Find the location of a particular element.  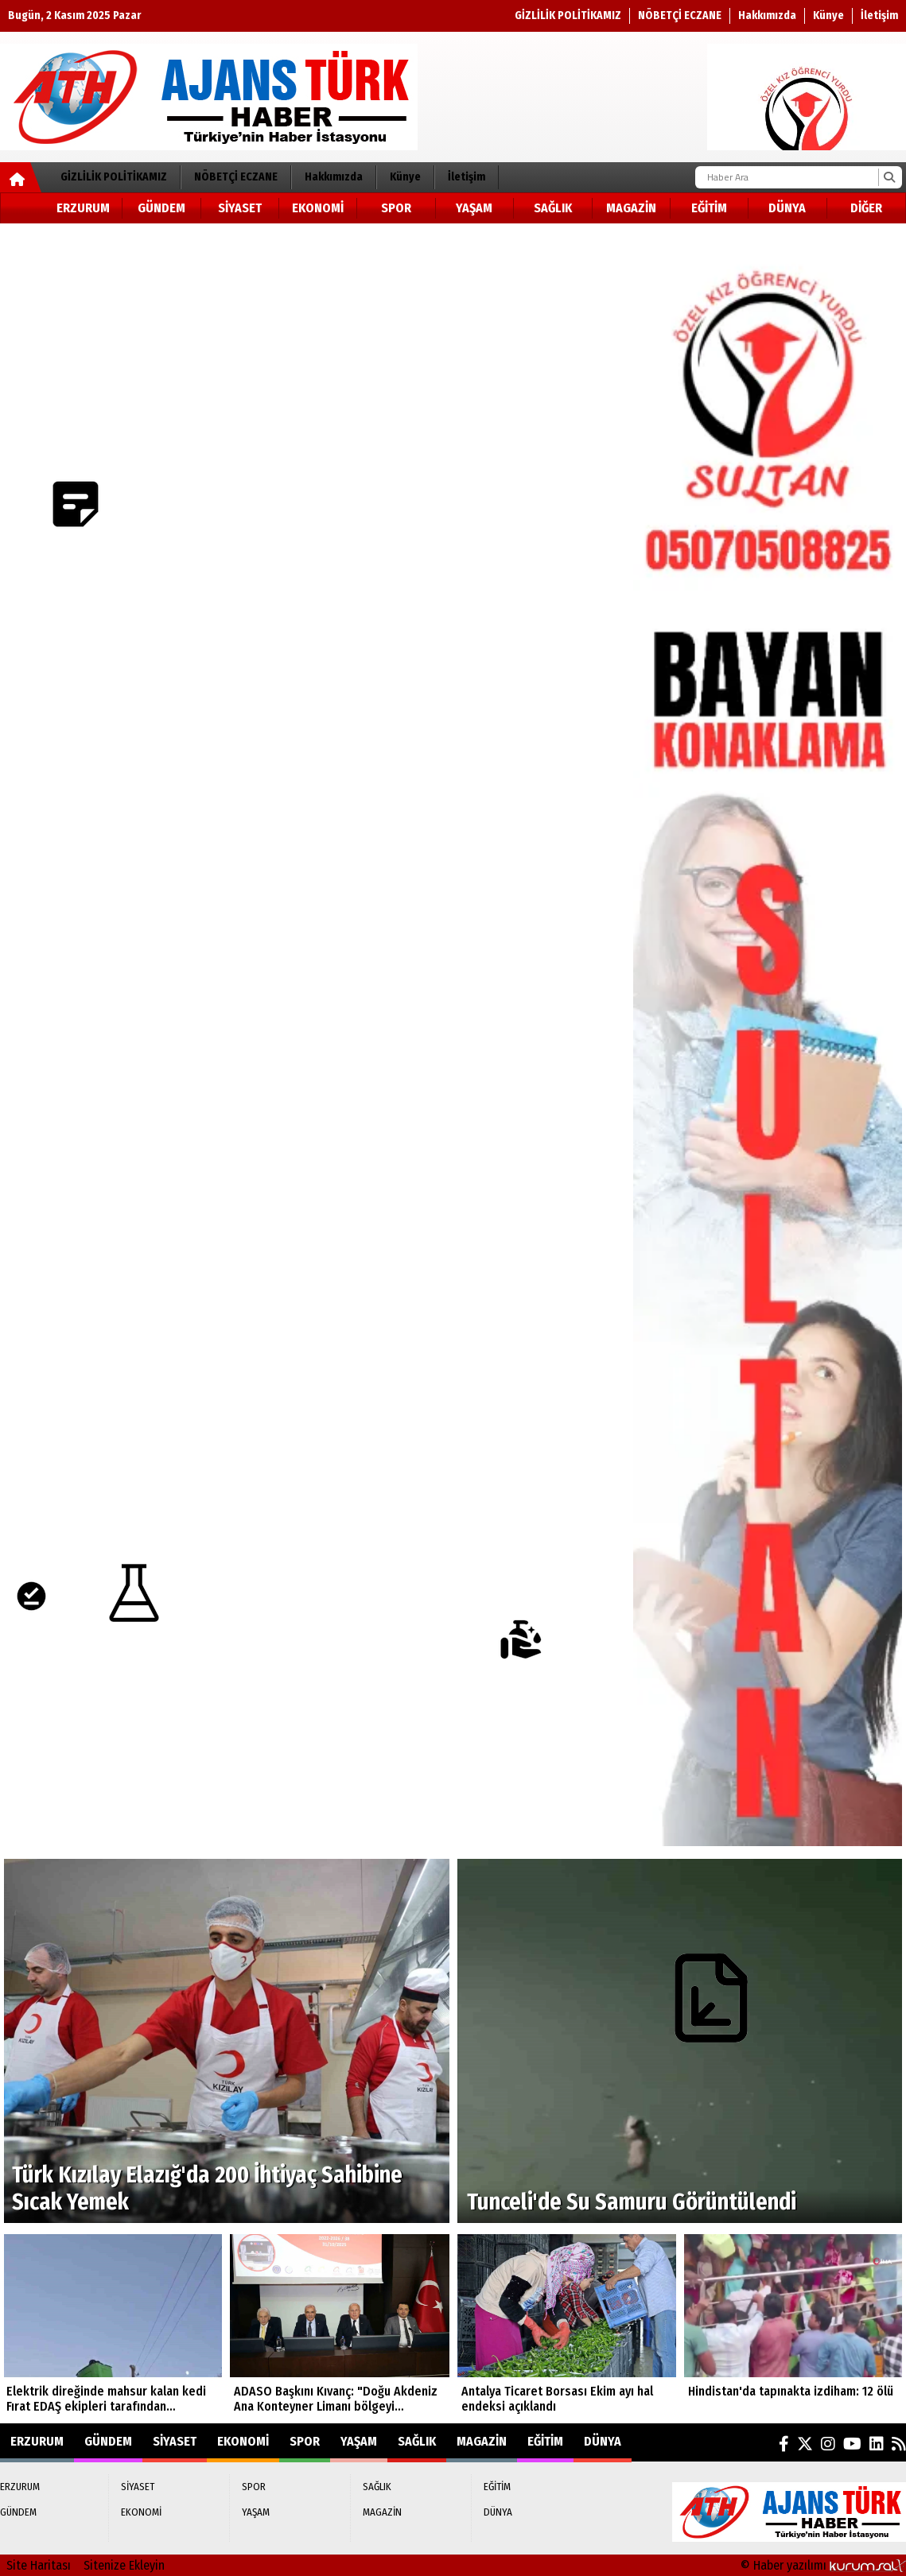

create a new note is located at coordinates (76, 504).